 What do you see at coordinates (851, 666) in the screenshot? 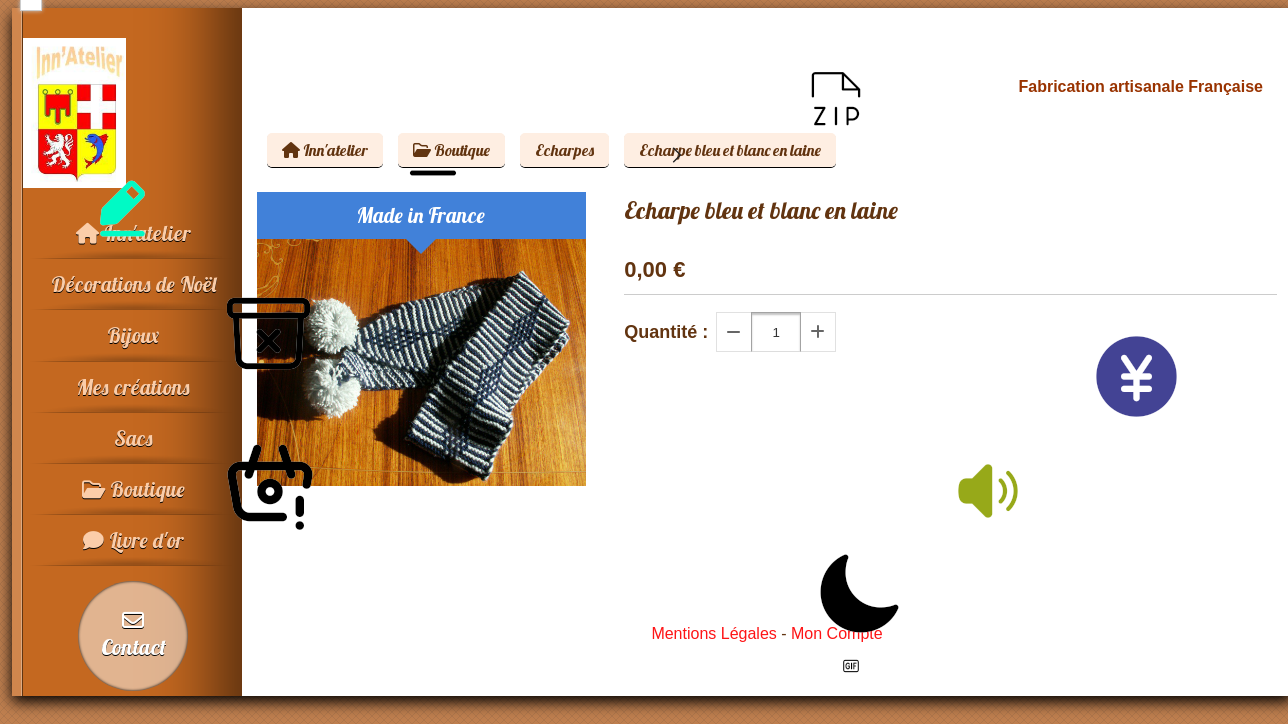
I see `insert a GIF into your message` at bounding box center [851, 666].